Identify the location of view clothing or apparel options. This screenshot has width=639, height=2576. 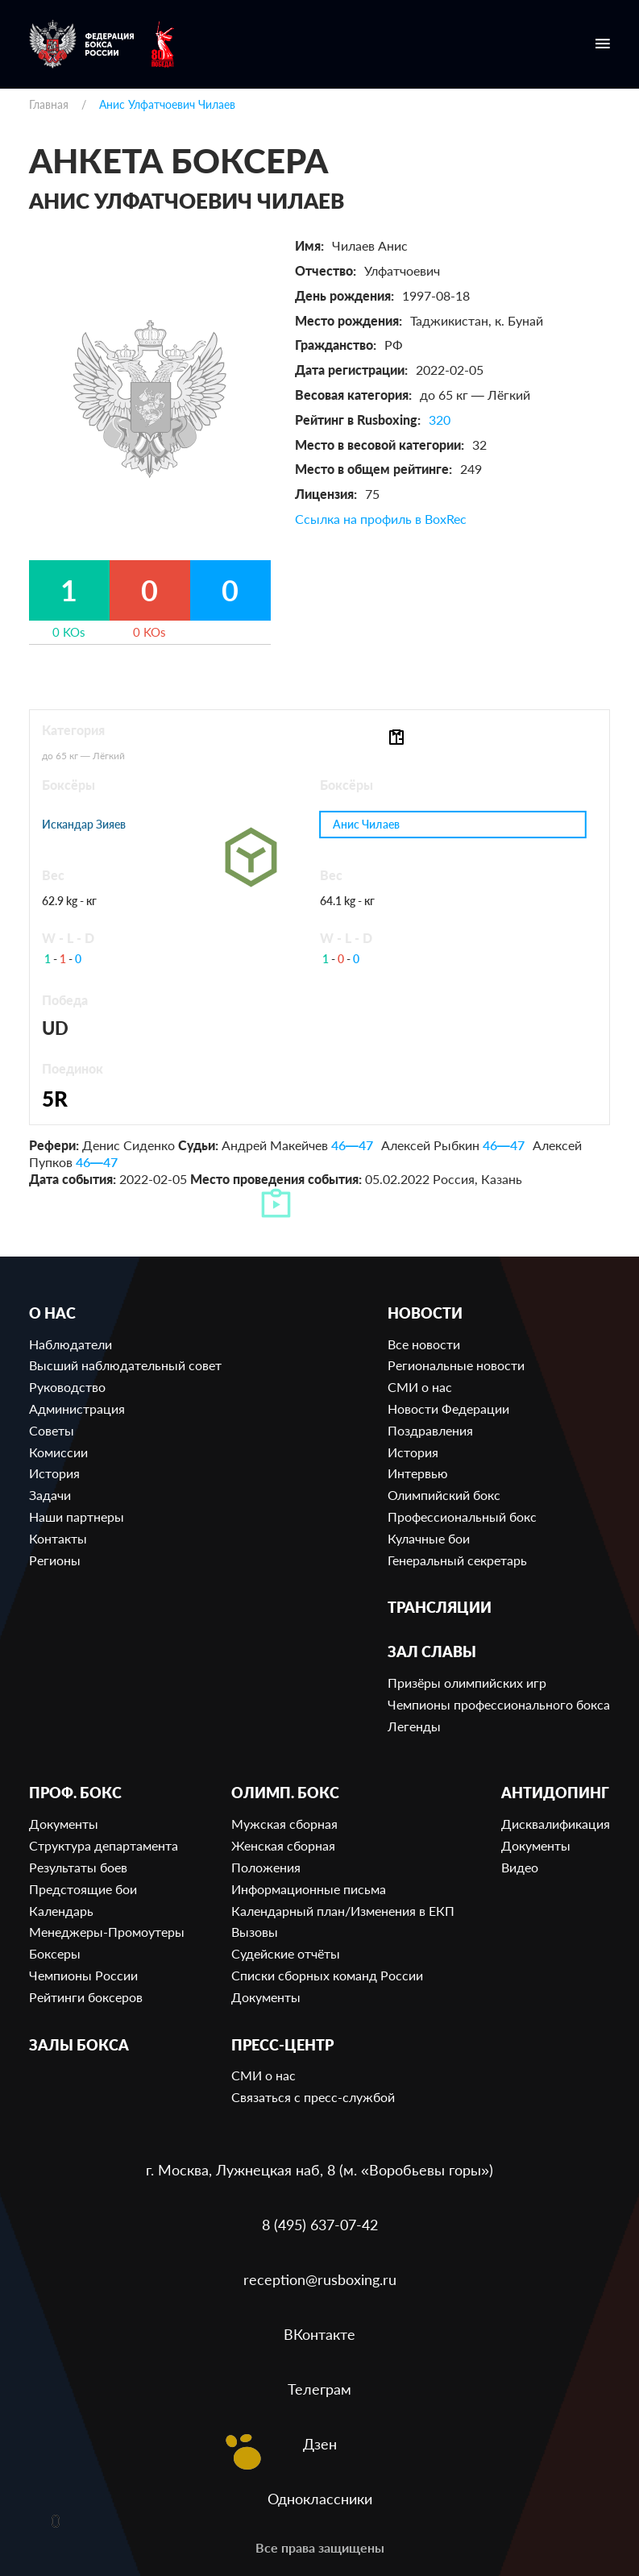
(396, 737).